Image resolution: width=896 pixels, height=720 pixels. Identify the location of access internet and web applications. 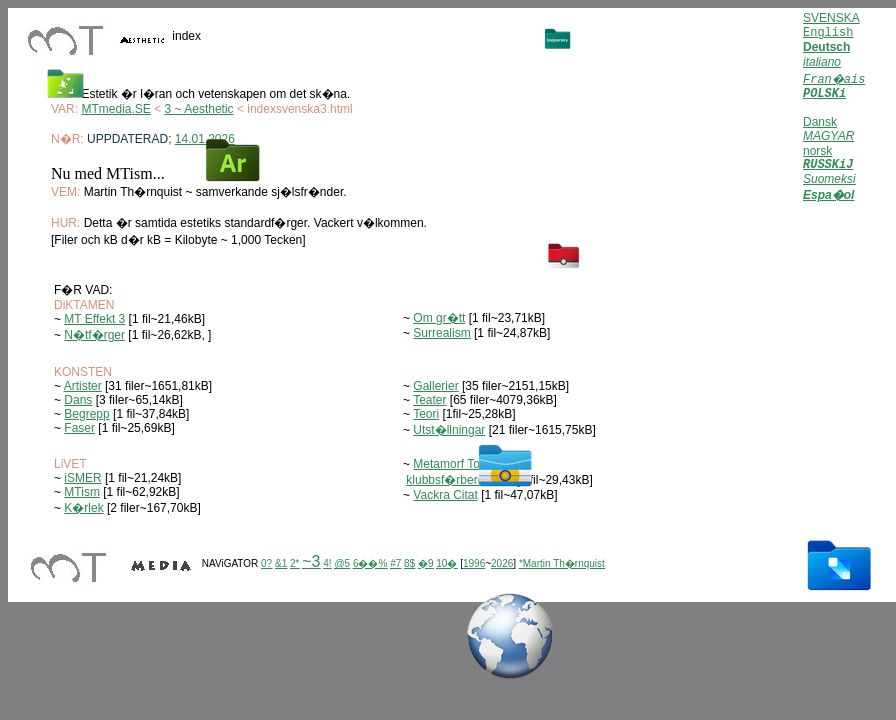
(511, 637).